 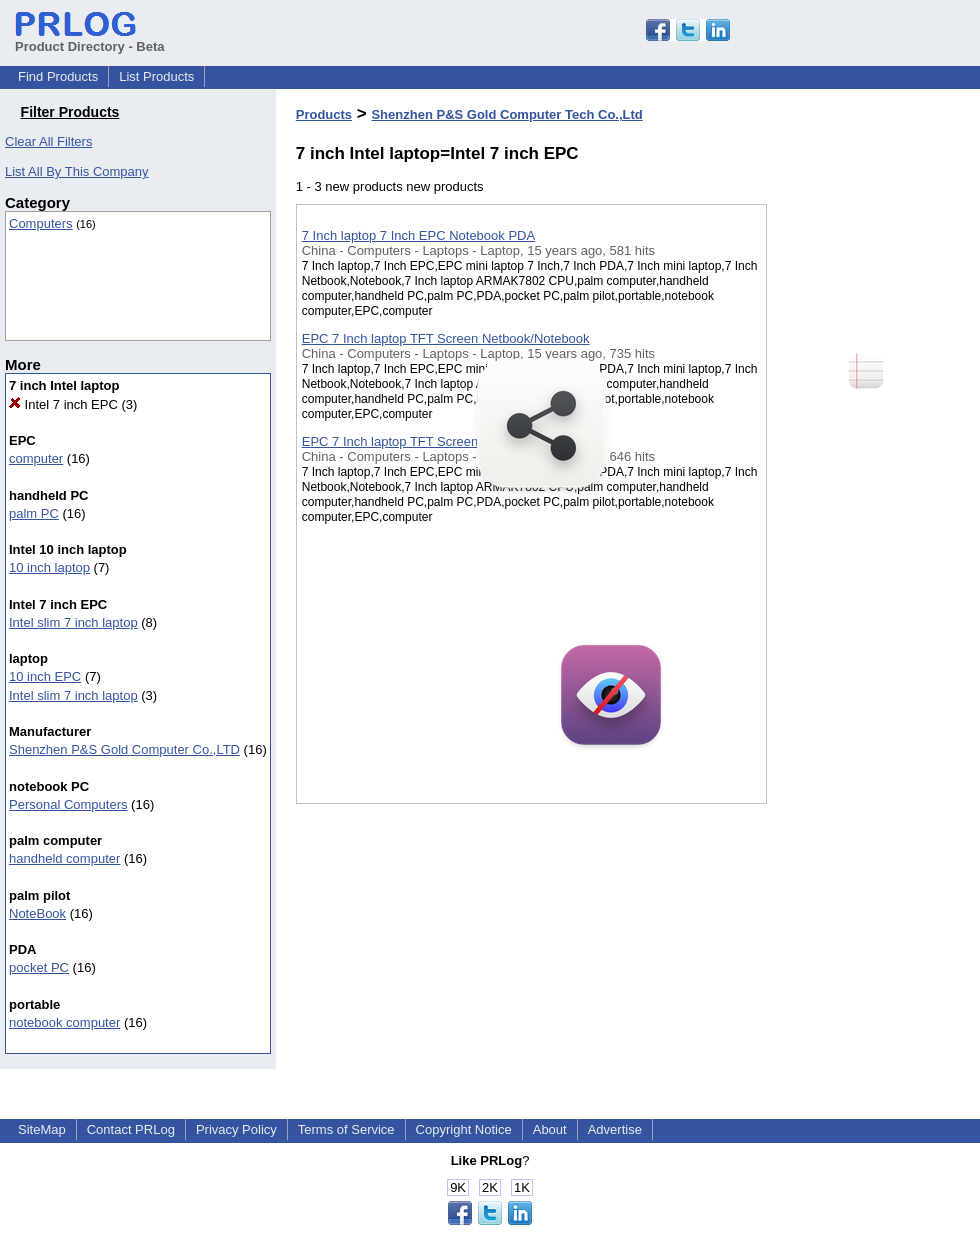 What do you see at coordinates (541, 423) in the screenshot?
I see `open sharing preferences` at bounding box center [541, 423].